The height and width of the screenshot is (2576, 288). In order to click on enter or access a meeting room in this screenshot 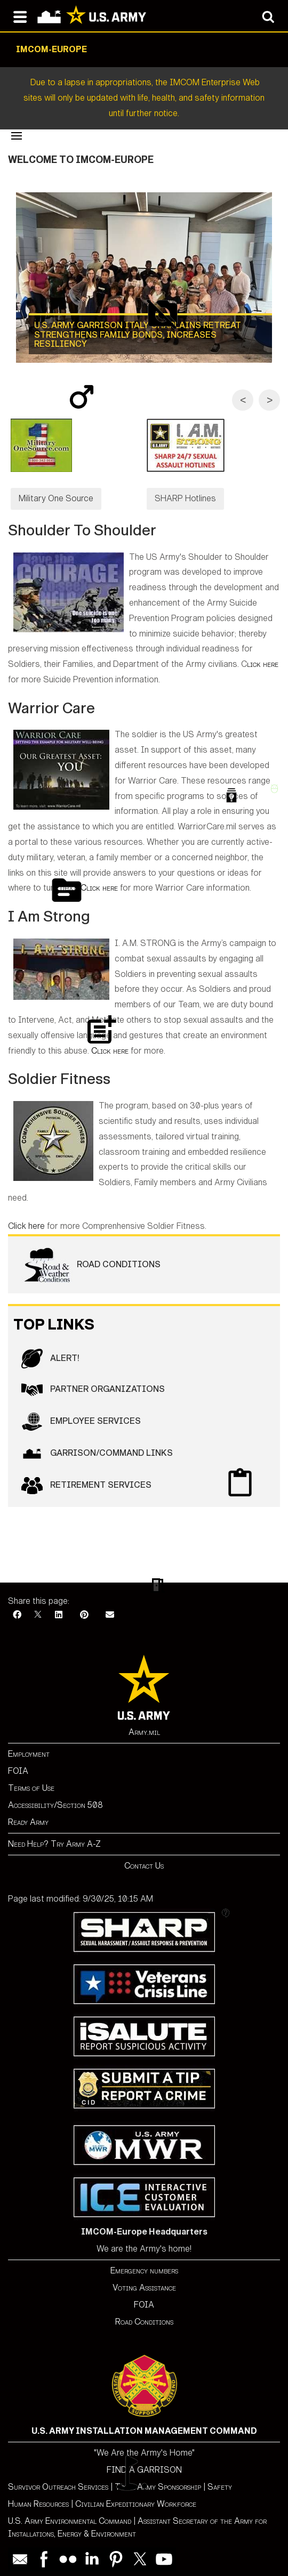, I will do `click(157, 1585)`.